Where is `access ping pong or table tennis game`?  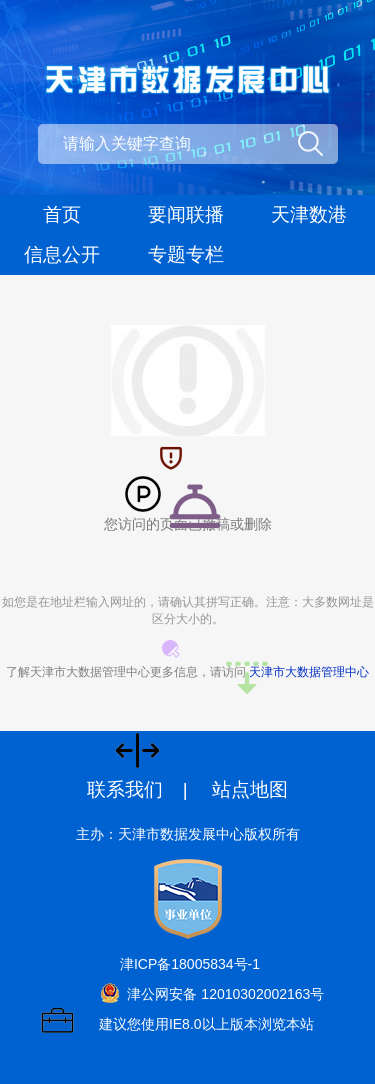 access ping pong or table tennis game is located at coordinates (170, 648).